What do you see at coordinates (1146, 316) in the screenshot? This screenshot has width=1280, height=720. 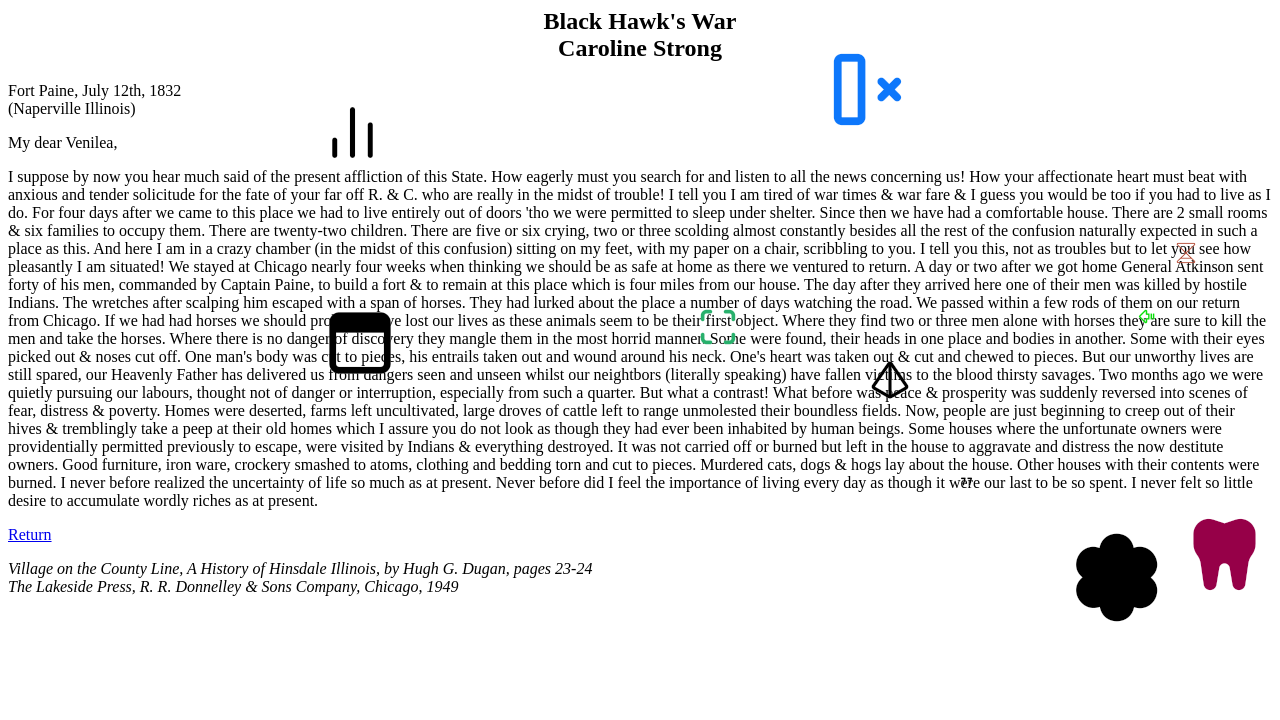 I see `go back to previous content` at bounding box center [1146, 316].